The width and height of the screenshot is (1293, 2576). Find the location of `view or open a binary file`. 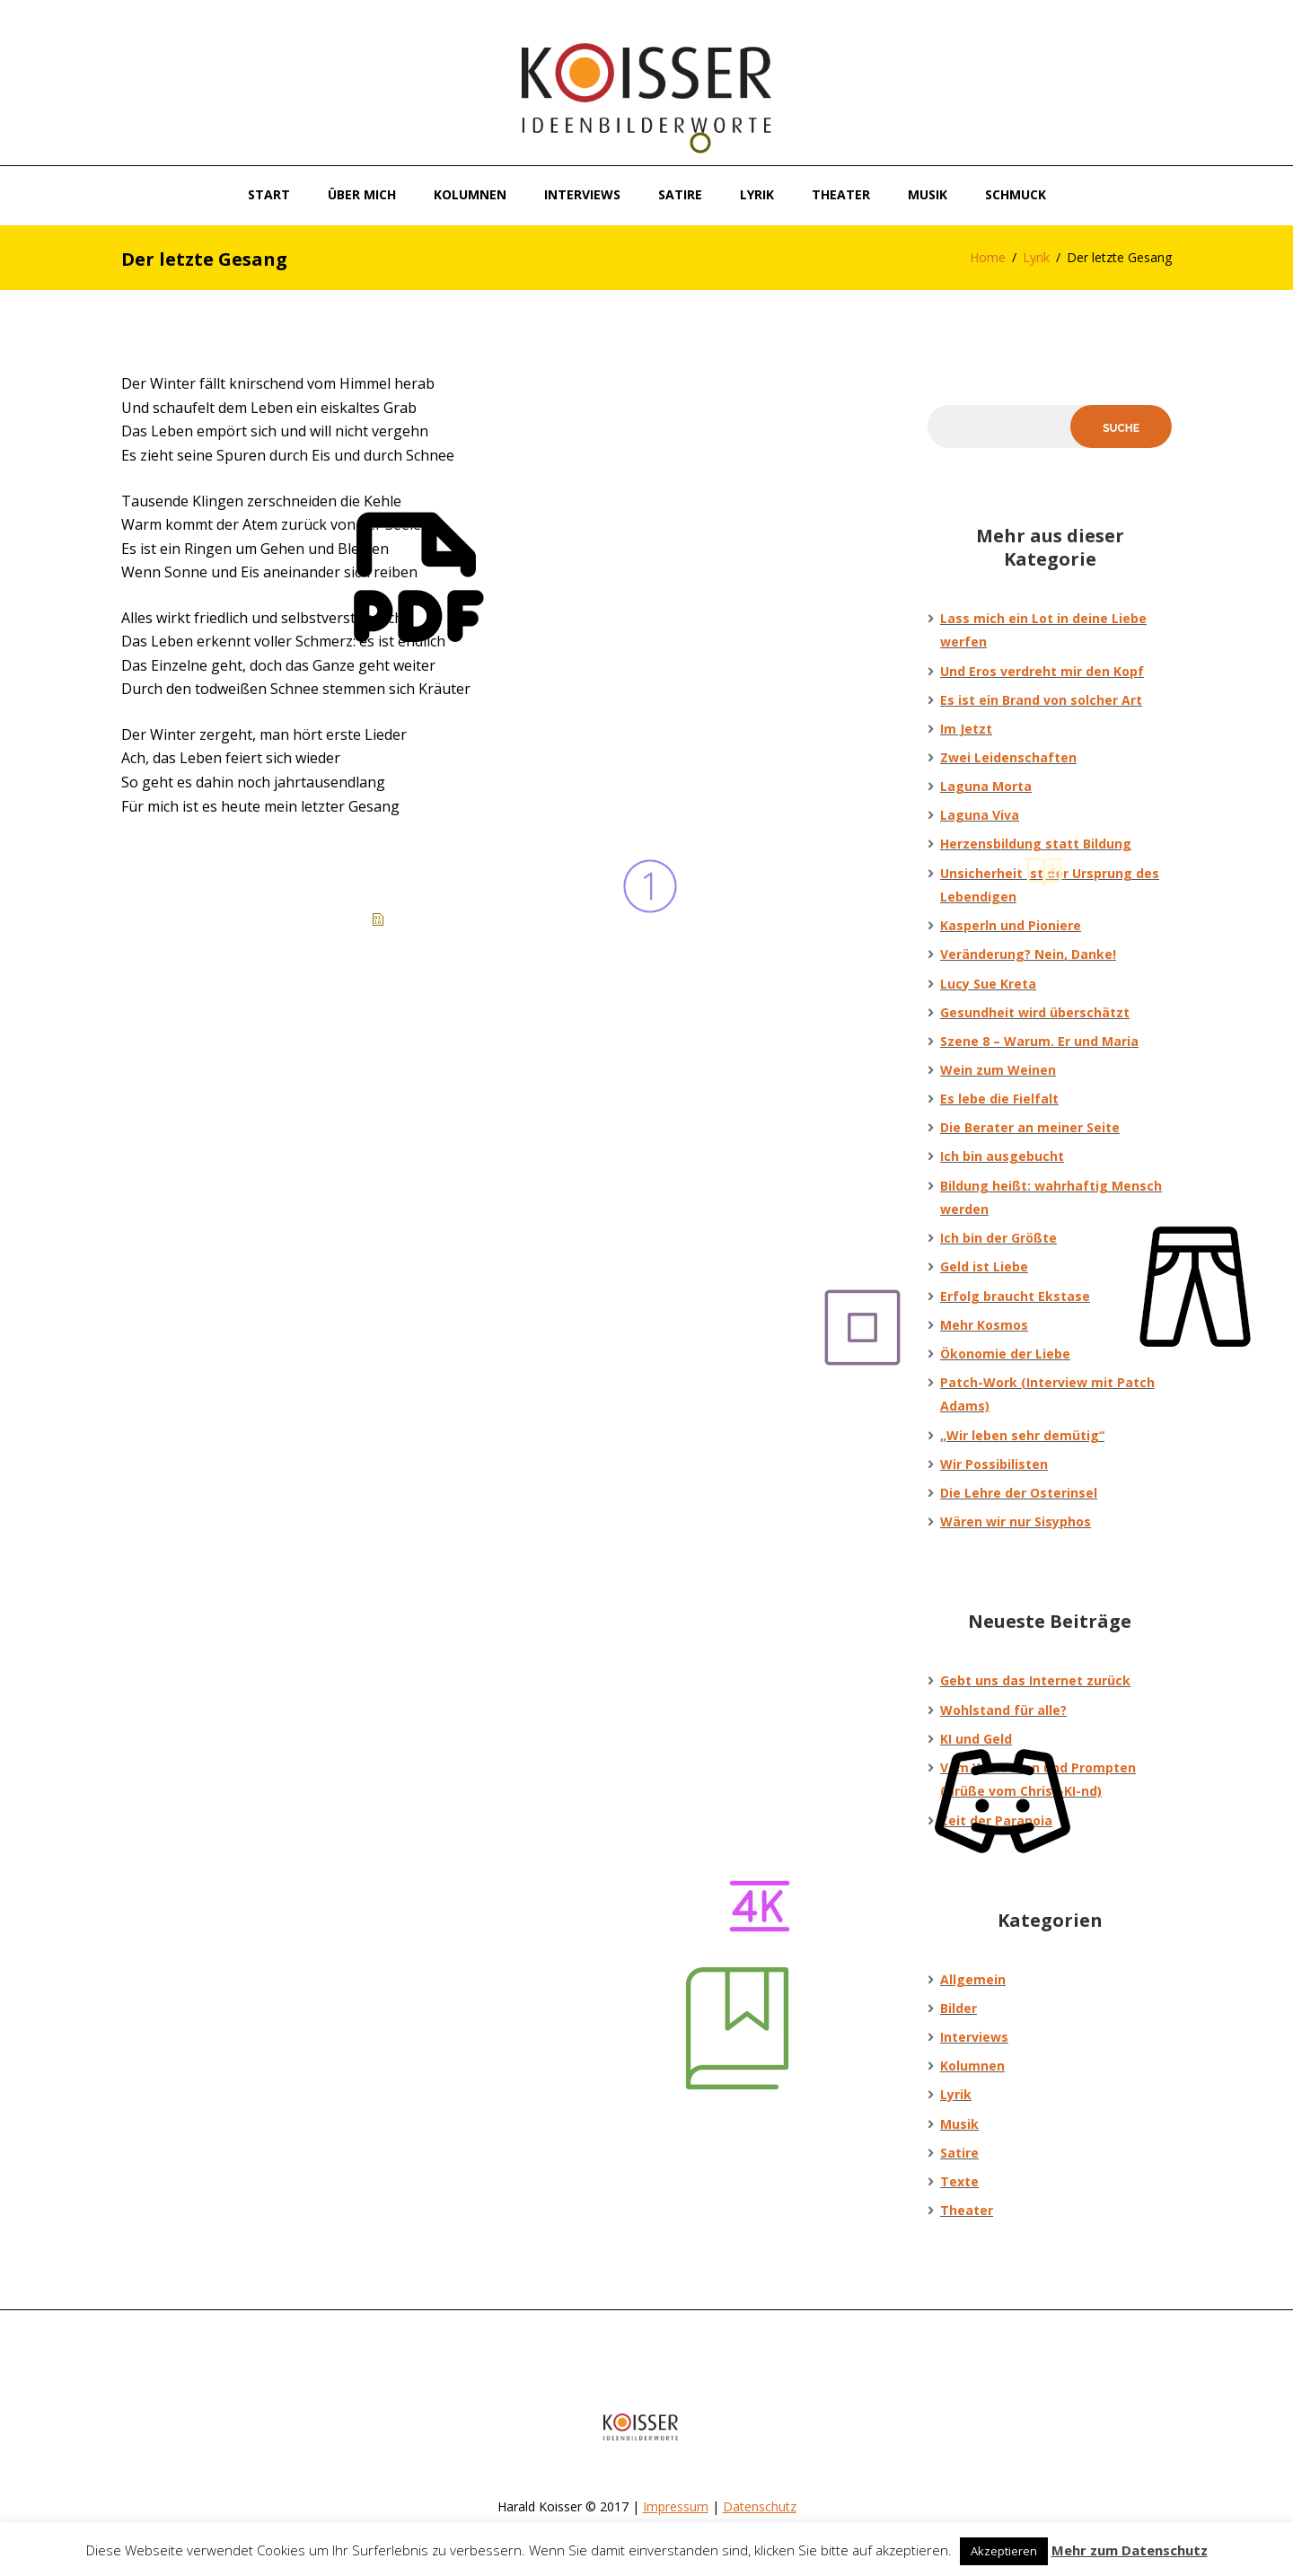

view or open a binary file is located at coordinates (378, 919).